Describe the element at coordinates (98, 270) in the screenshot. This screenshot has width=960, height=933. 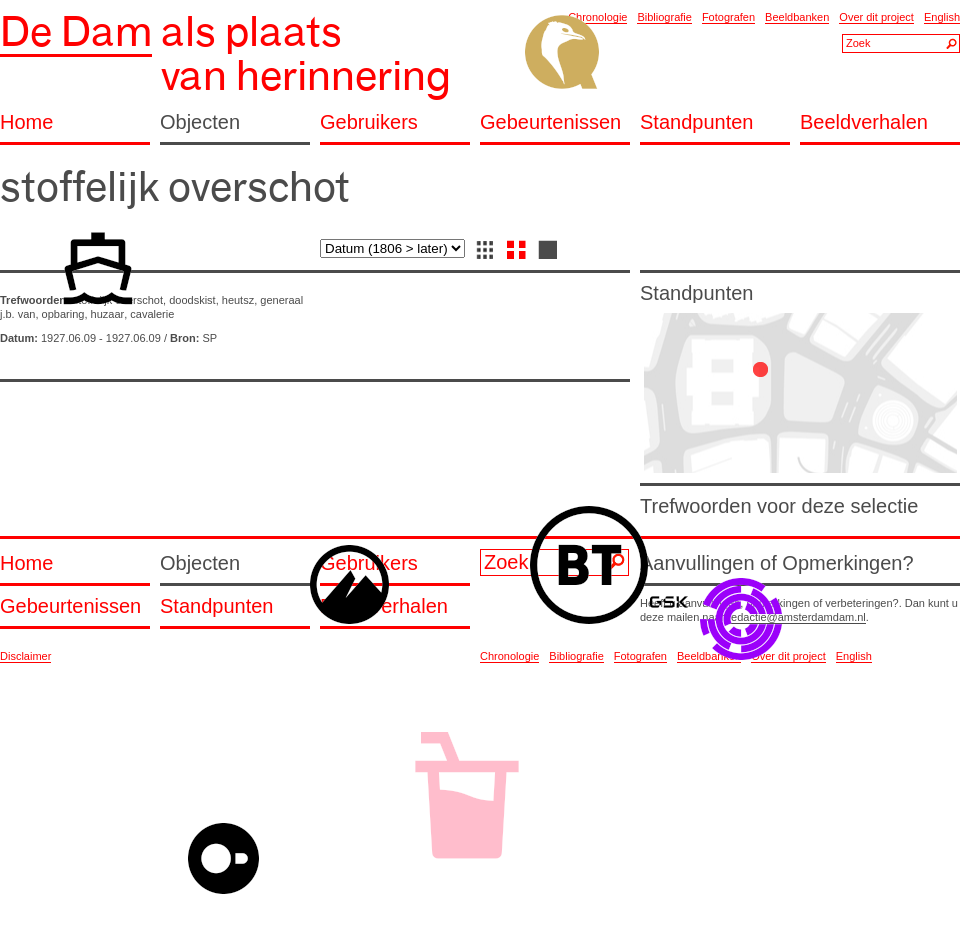
I see `select ship or boat transportation` at that location.